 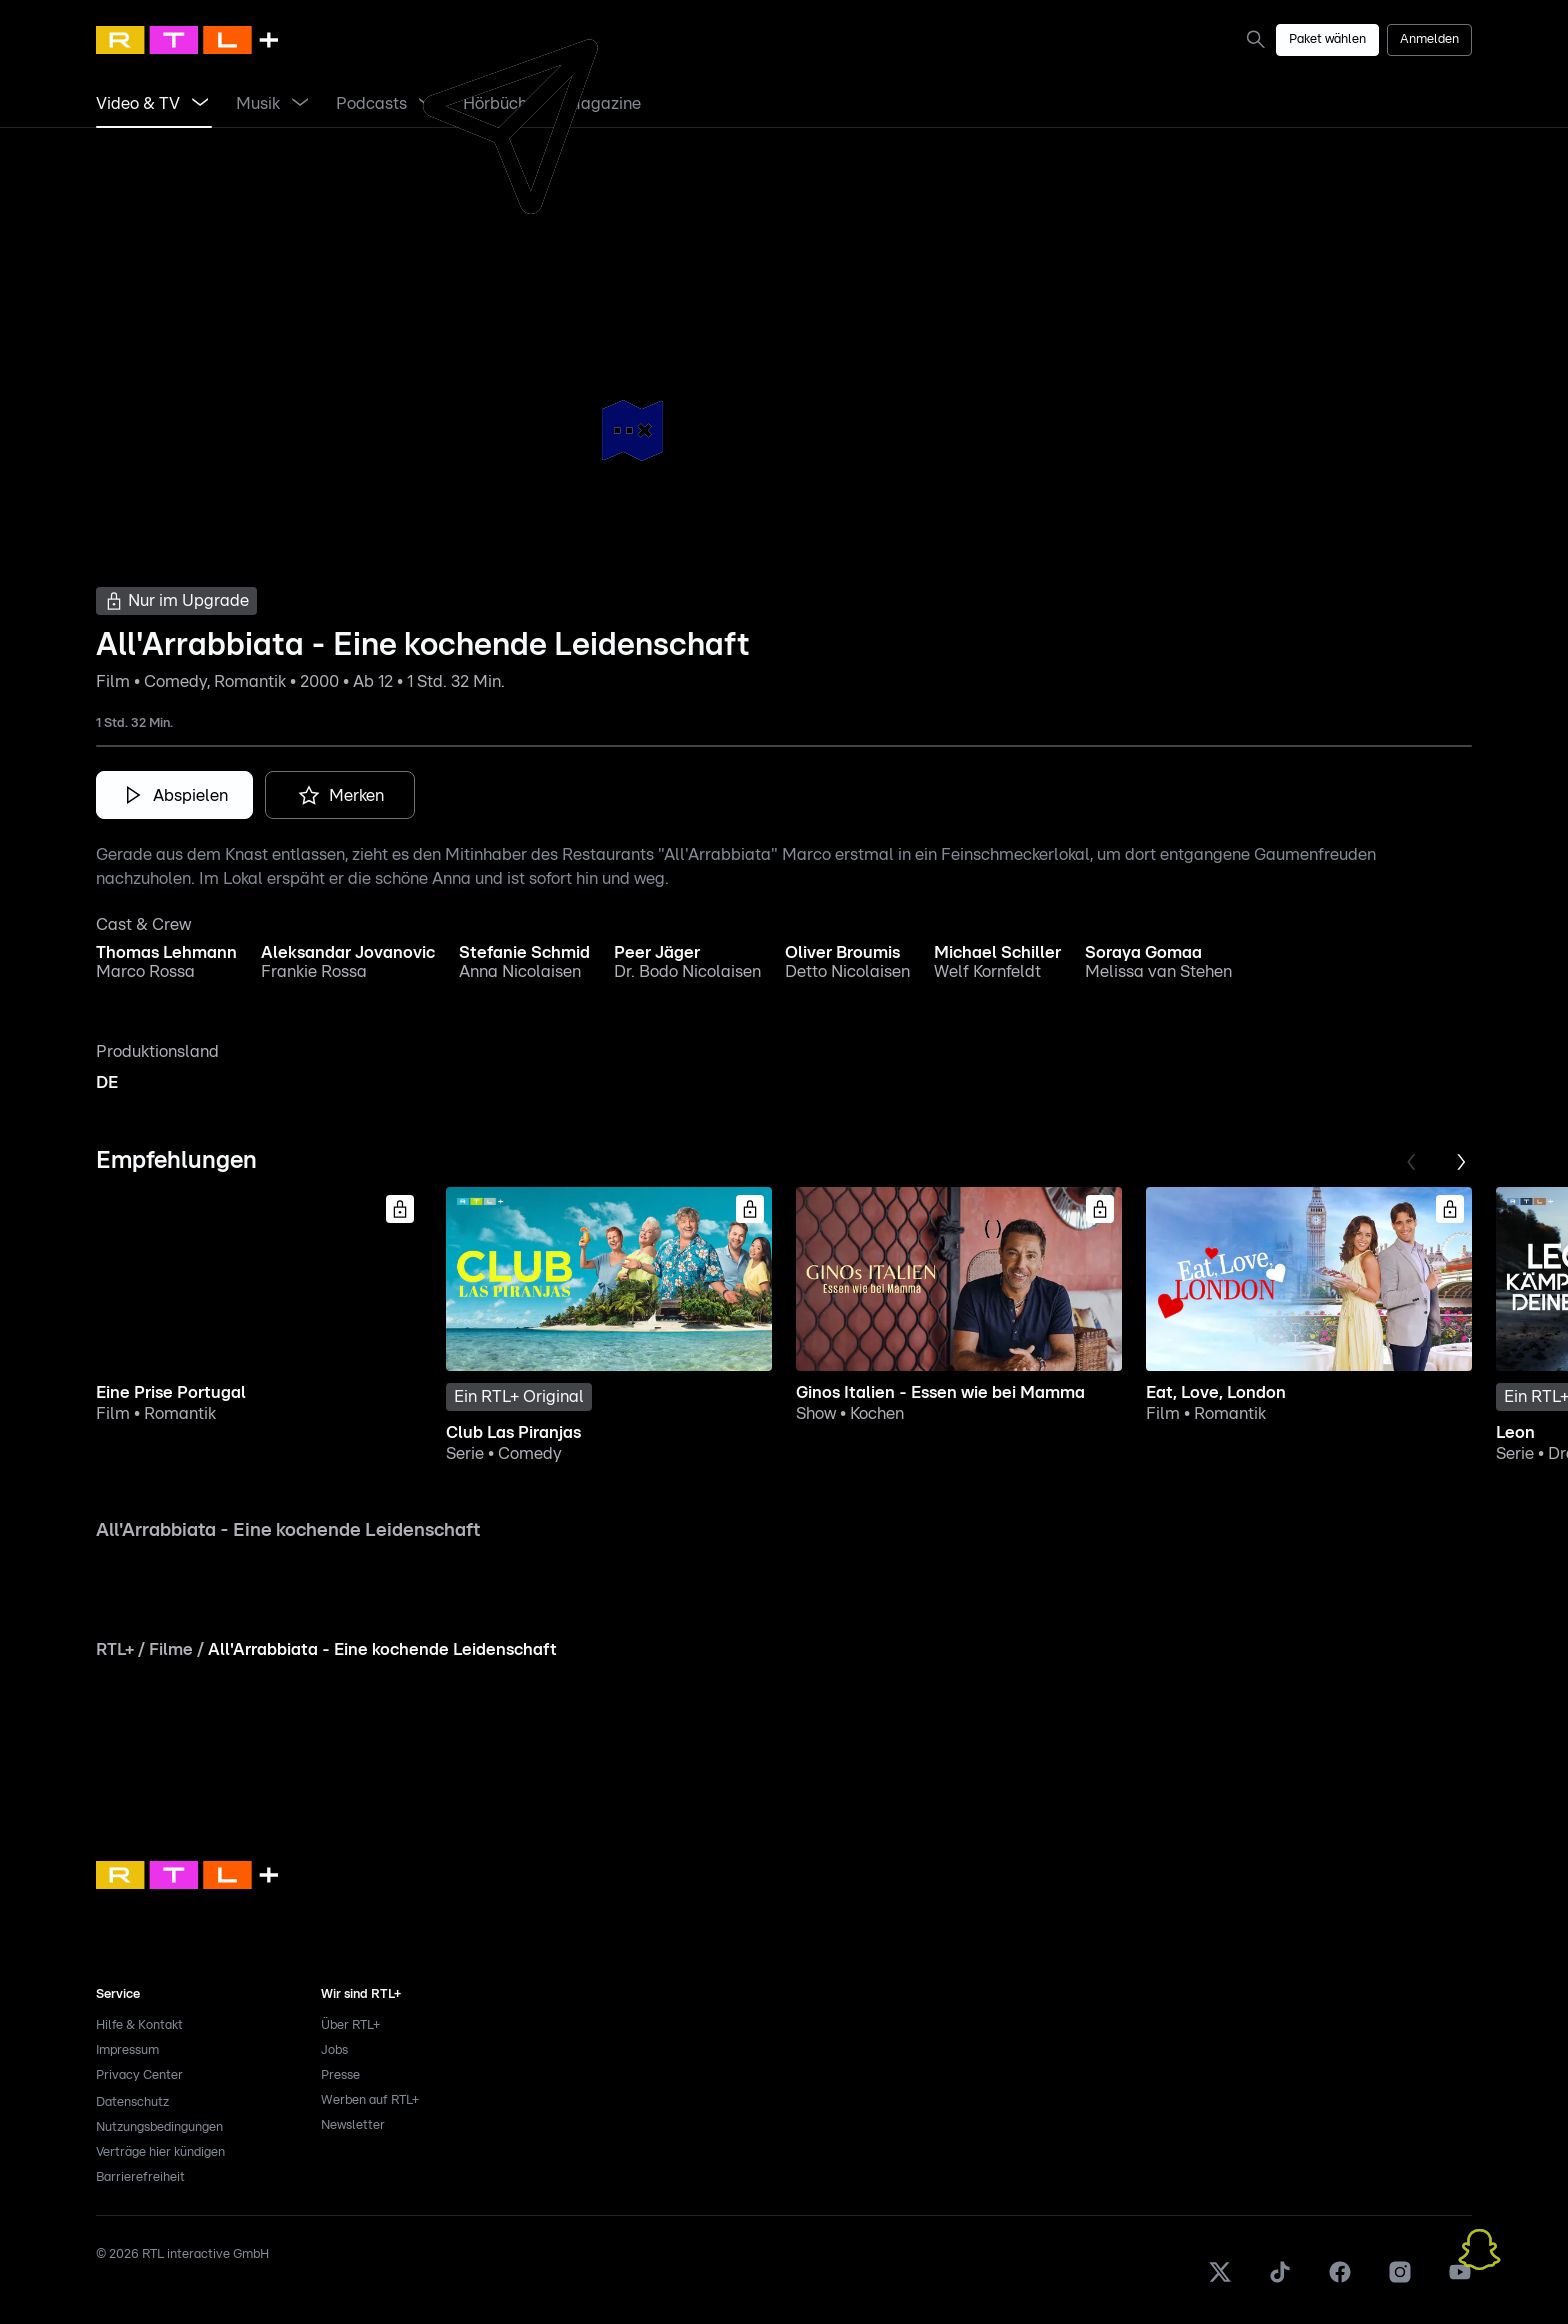 What do you see at coordinates (508, 128) in the screenshot?
I see `send a message` at bounding box center [508, 128].